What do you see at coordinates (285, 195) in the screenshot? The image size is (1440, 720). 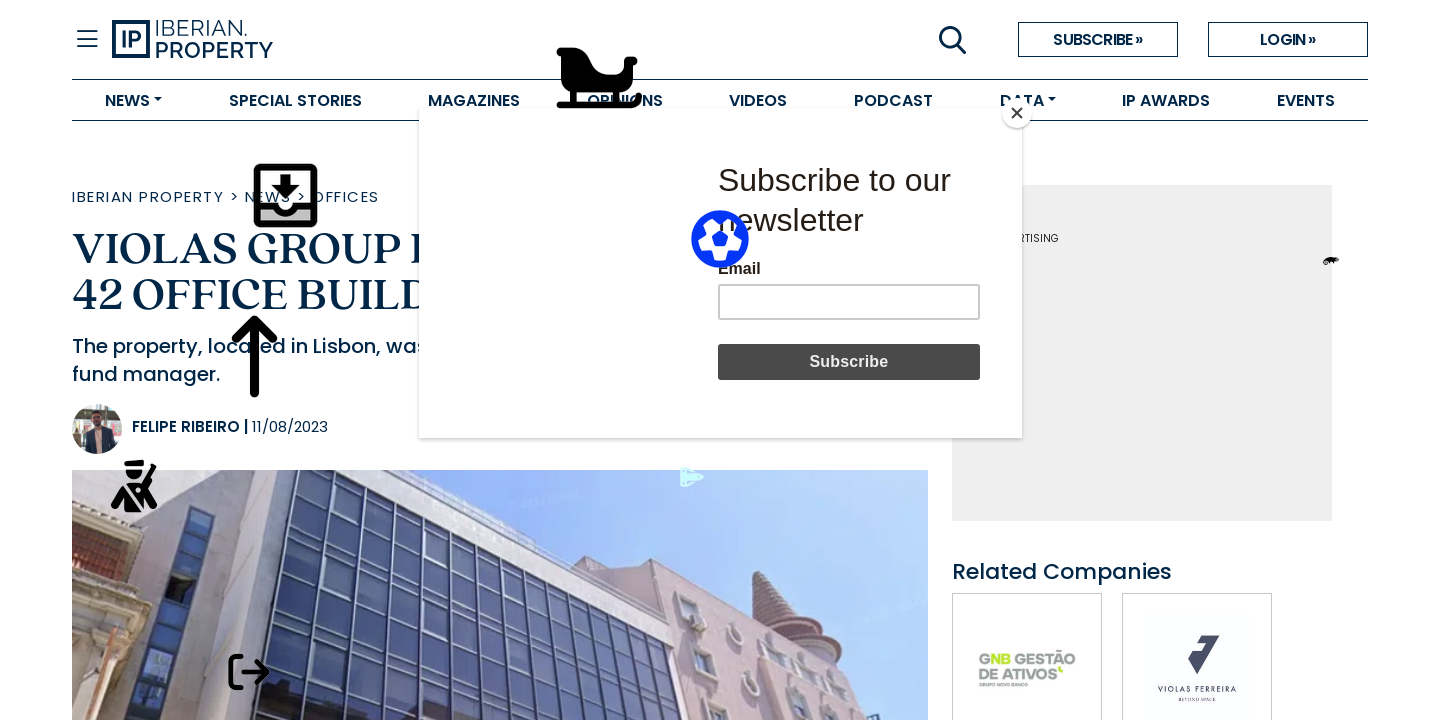 I see `move message to inbox` at bounding box center [285, 195].